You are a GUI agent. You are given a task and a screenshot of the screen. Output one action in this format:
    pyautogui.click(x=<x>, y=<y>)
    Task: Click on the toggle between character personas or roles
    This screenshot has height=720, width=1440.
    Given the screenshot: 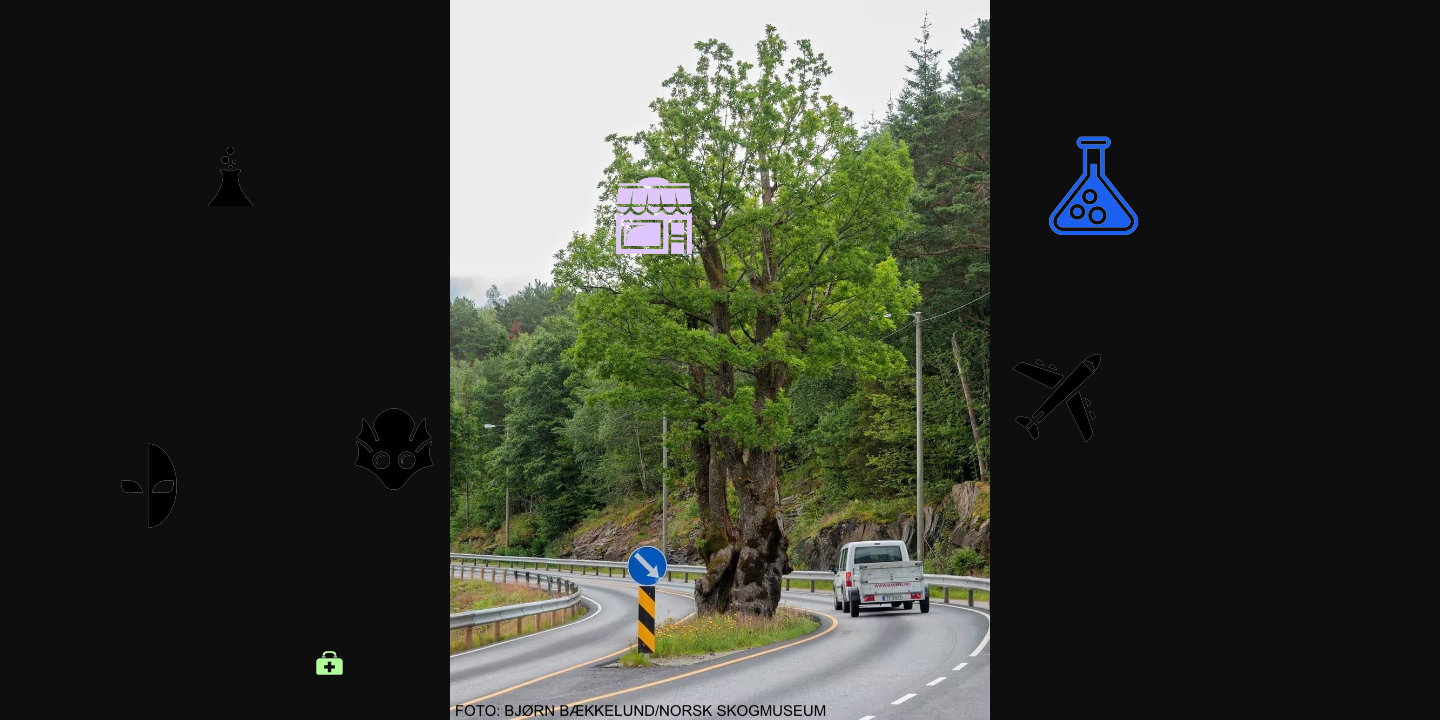 What is the action you would take?
    pyautogui.click(x=144, y=485)
    